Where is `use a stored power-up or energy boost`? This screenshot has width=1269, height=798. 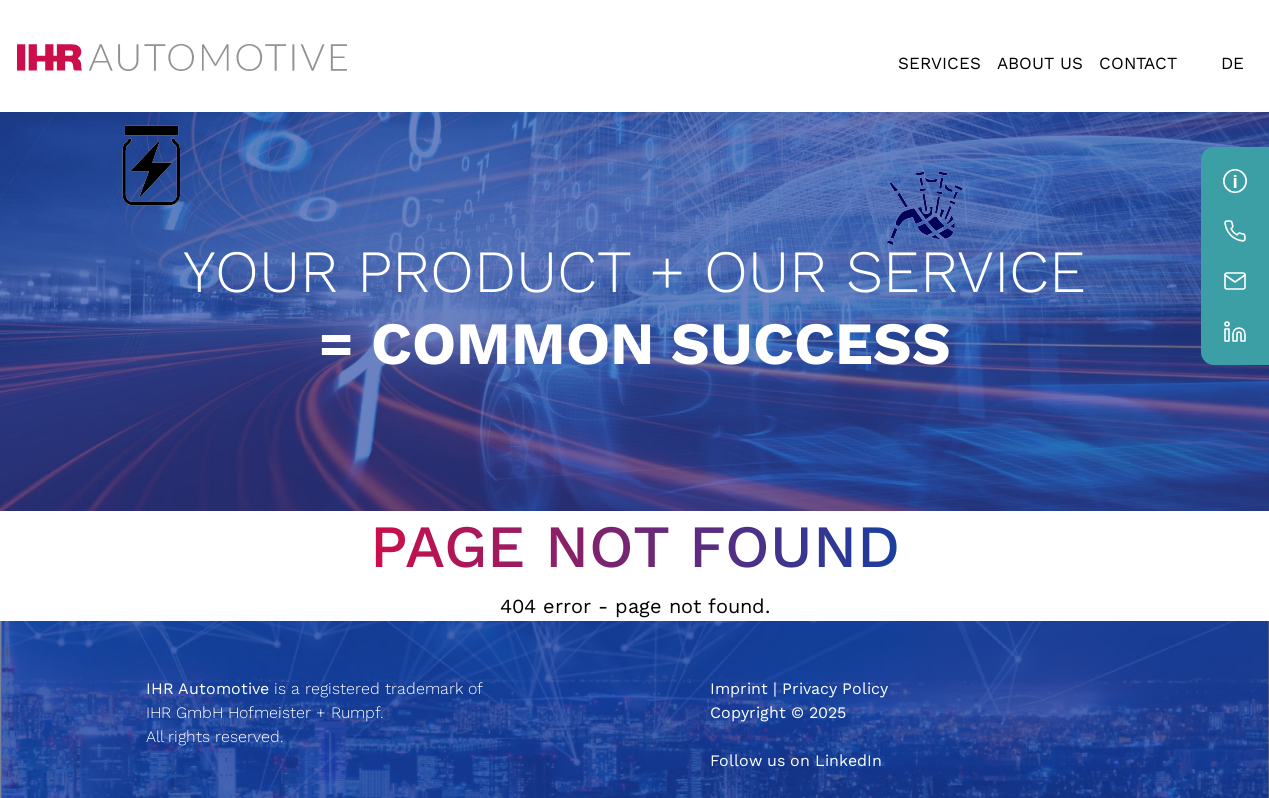
use a stored power-up or energy boost is located at coordinates (150, 164).